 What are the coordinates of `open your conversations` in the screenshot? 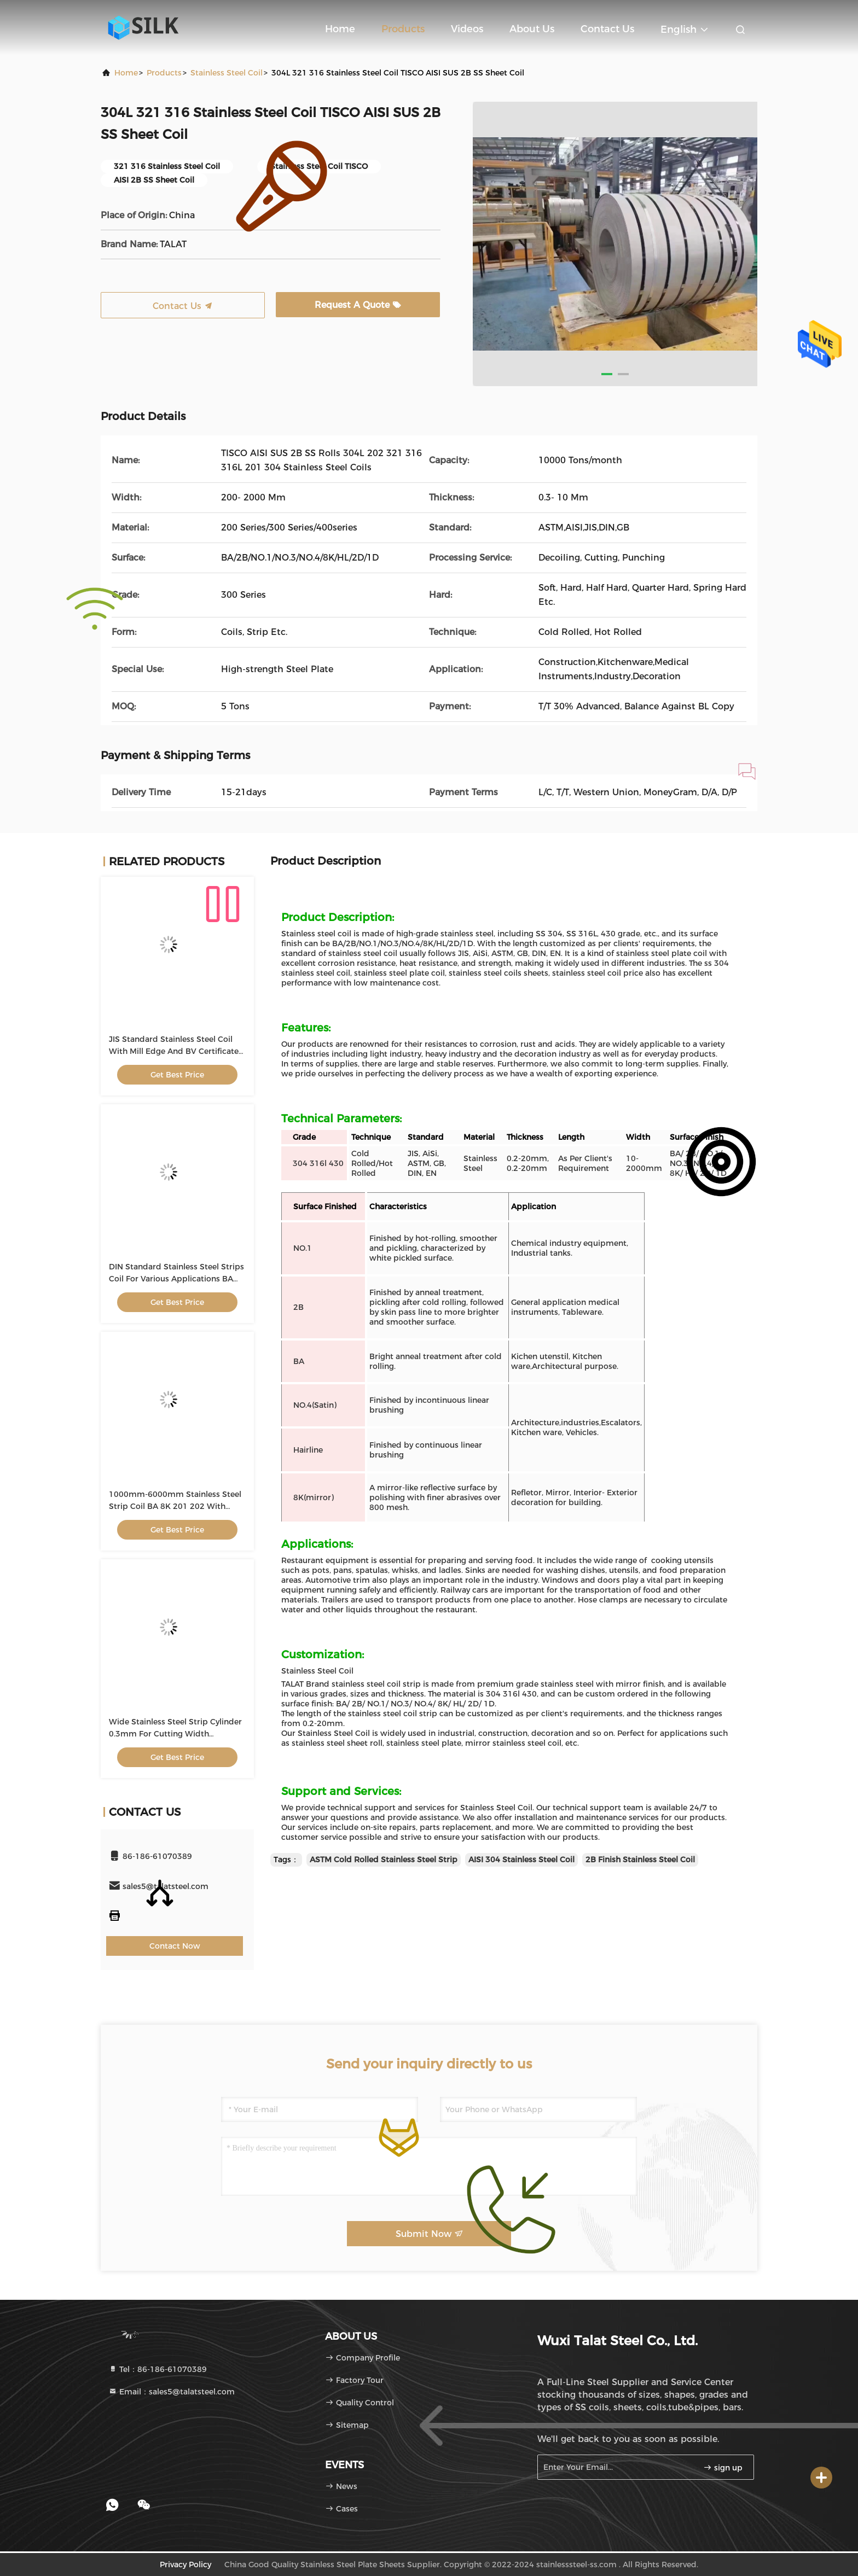 It's located at (747, 771).